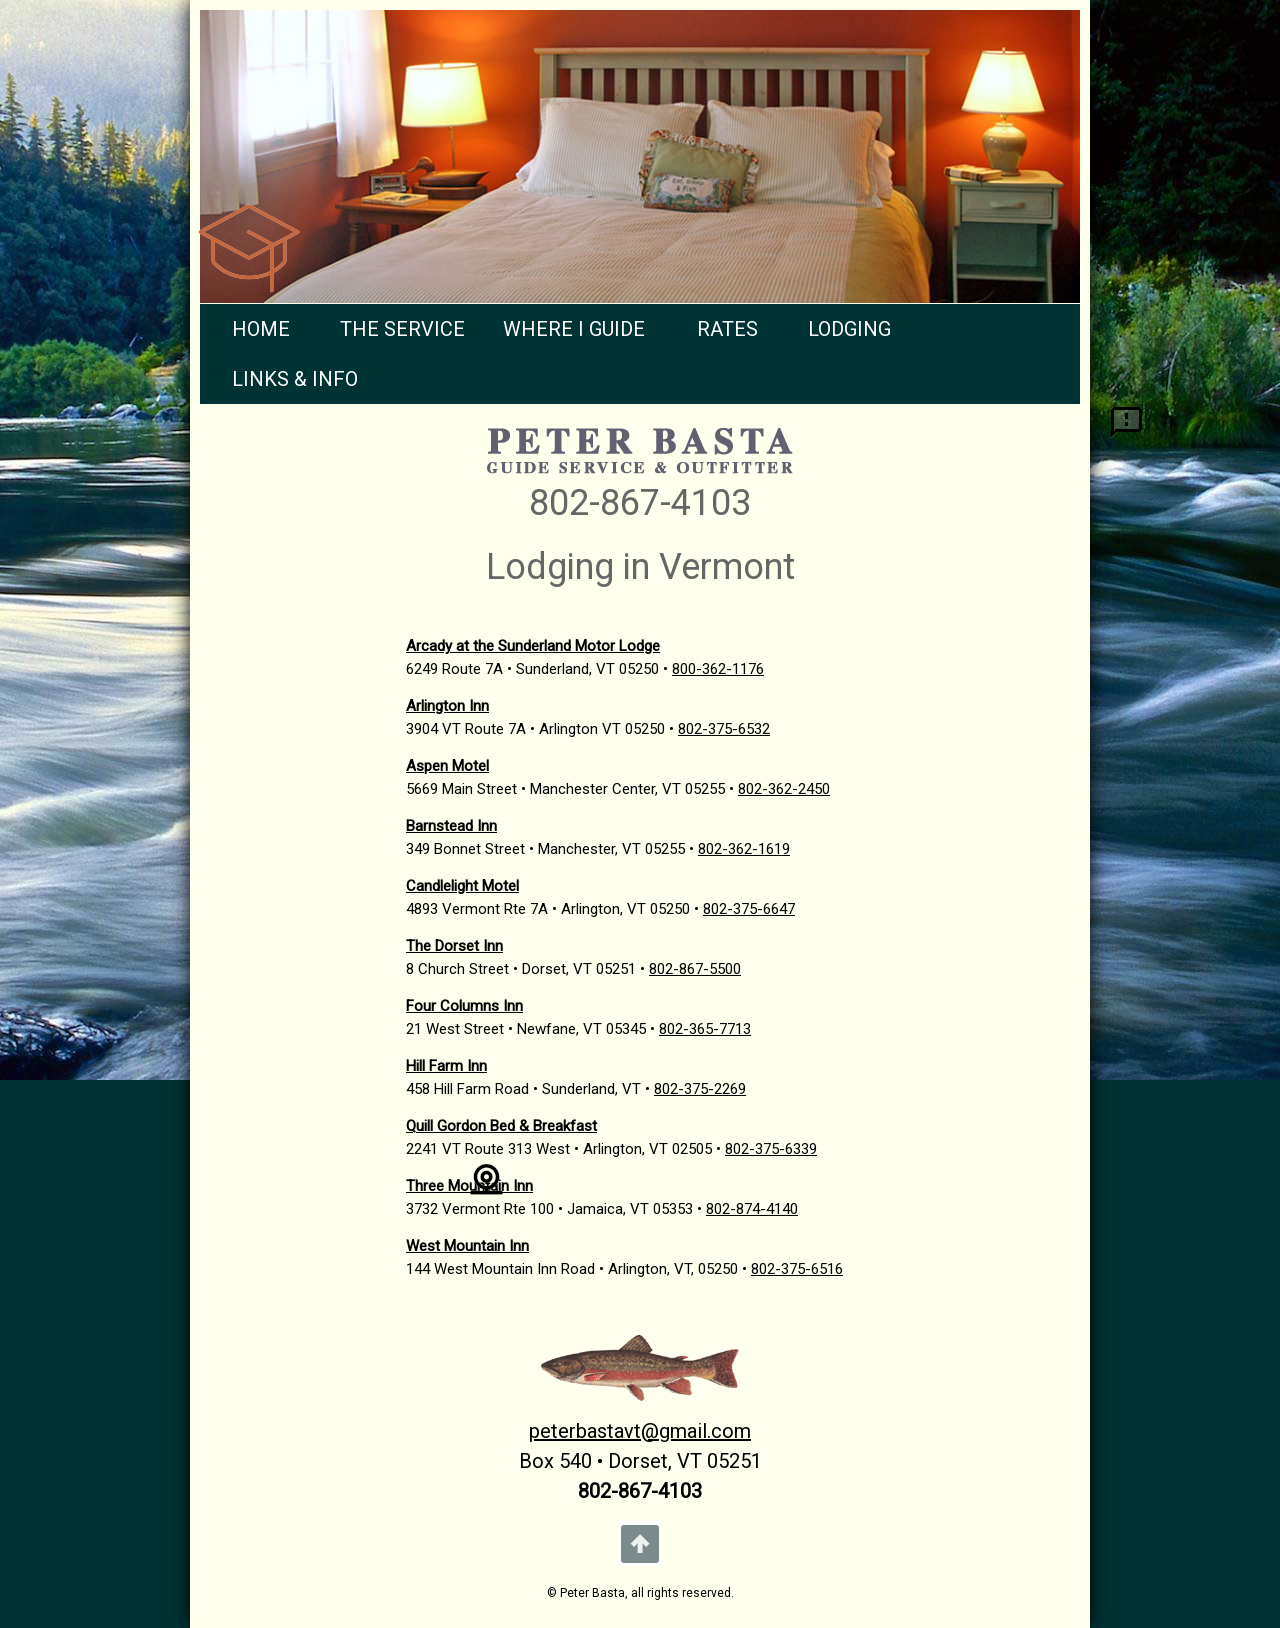 This screenshot has height=1628, width=1280. I want to click on enable webcam or video camera, so click(486, 1180).